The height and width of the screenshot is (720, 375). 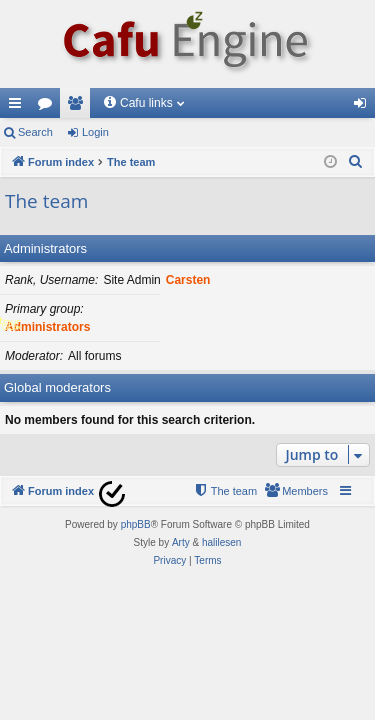 I want to click on tourbox brand logo, so click(x=10, y=323).